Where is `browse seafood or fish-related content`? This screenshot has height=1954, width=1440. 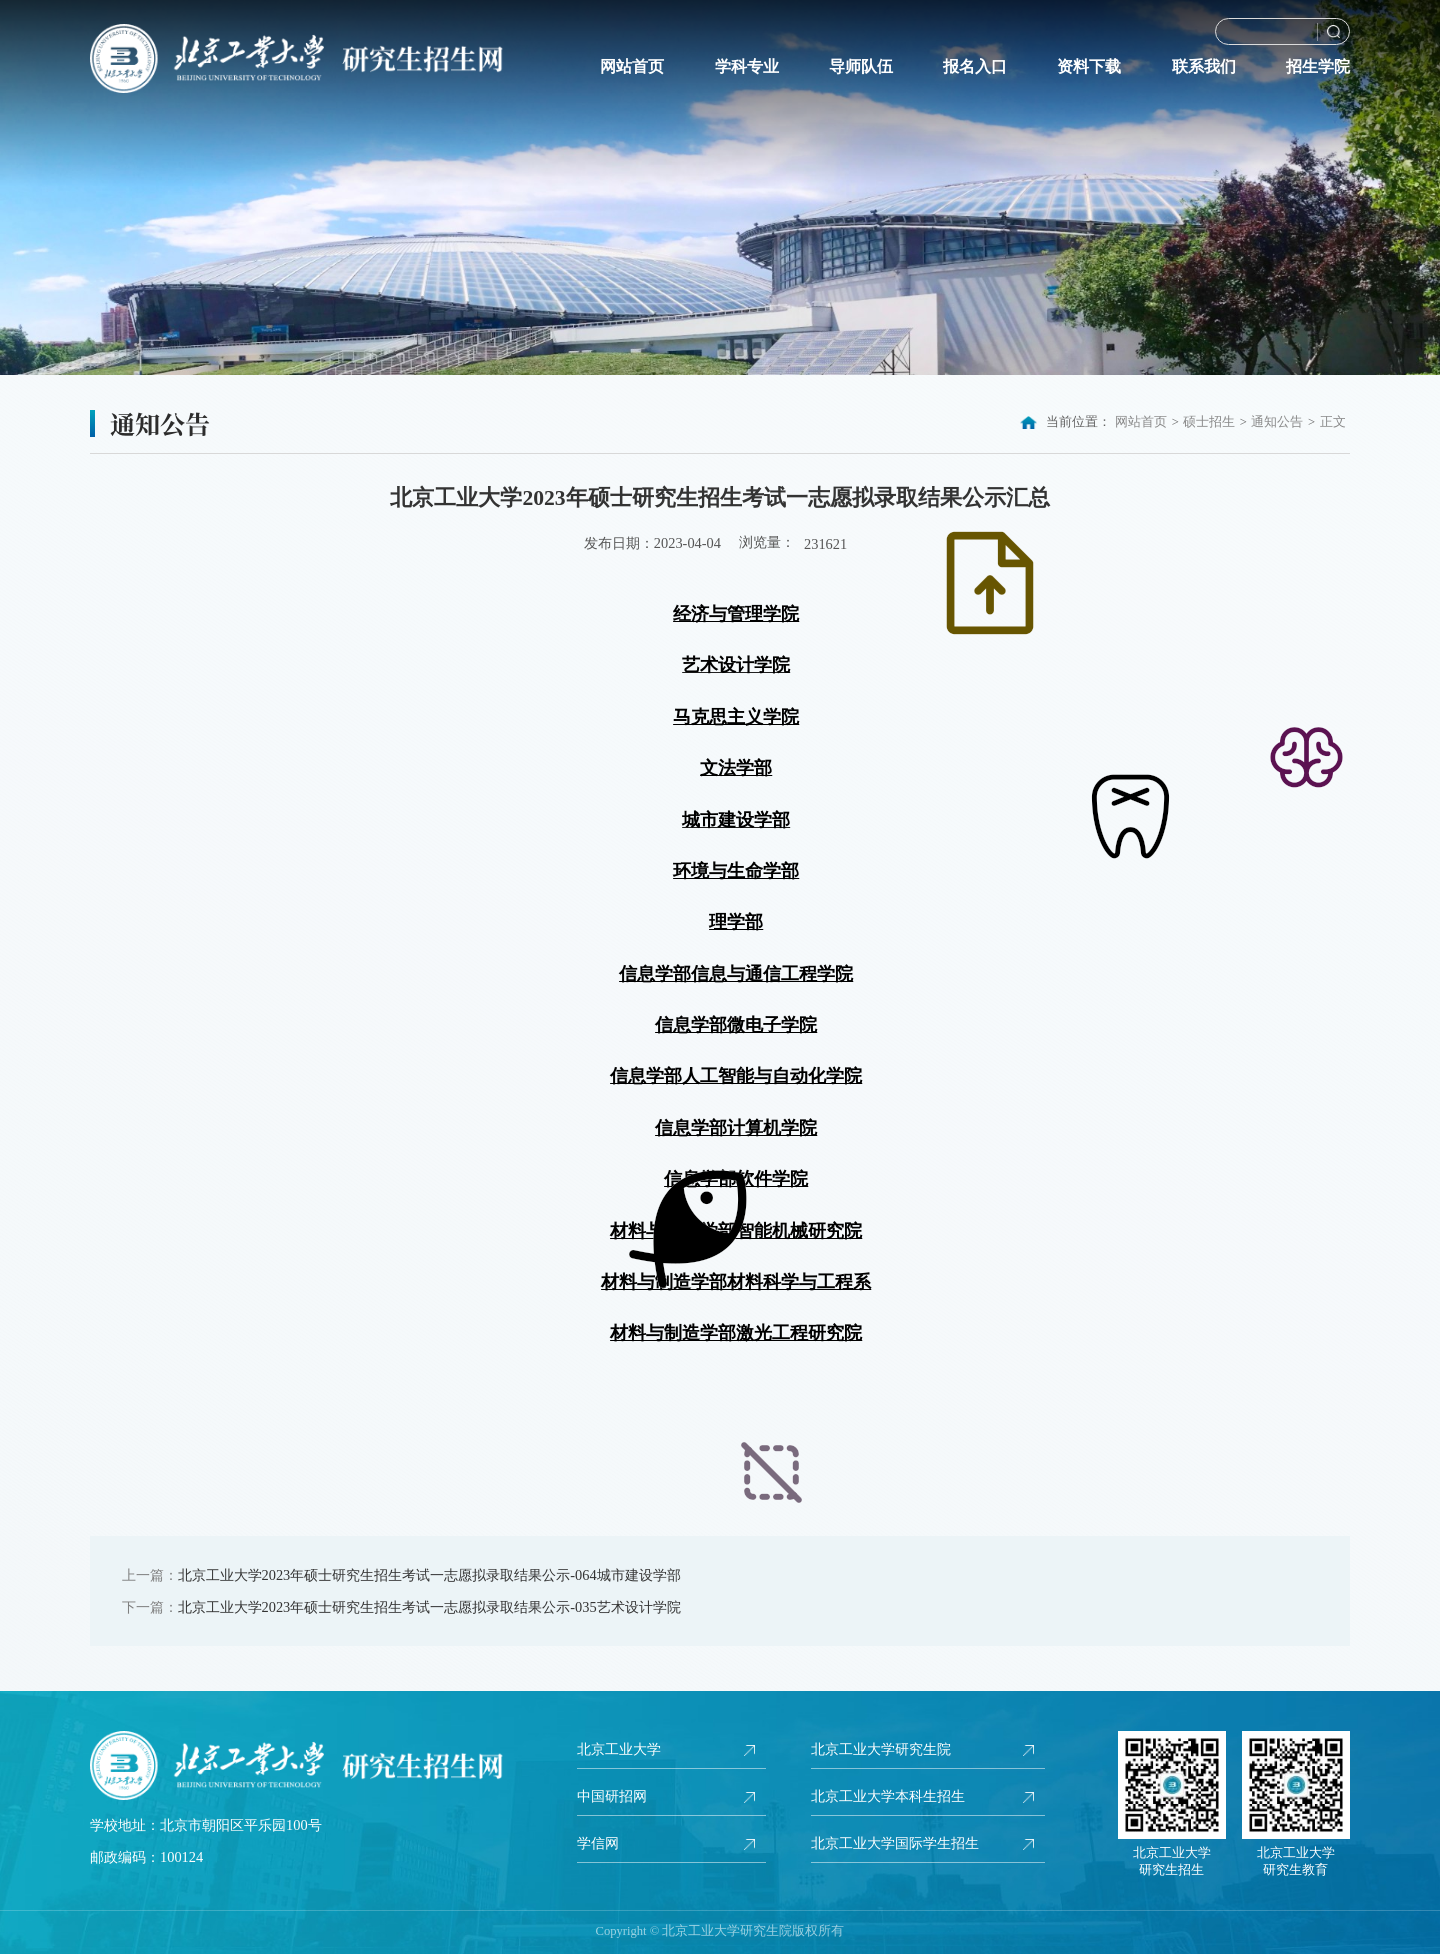
browse seafood or fish-related content is located at coordinates (692, 1225).